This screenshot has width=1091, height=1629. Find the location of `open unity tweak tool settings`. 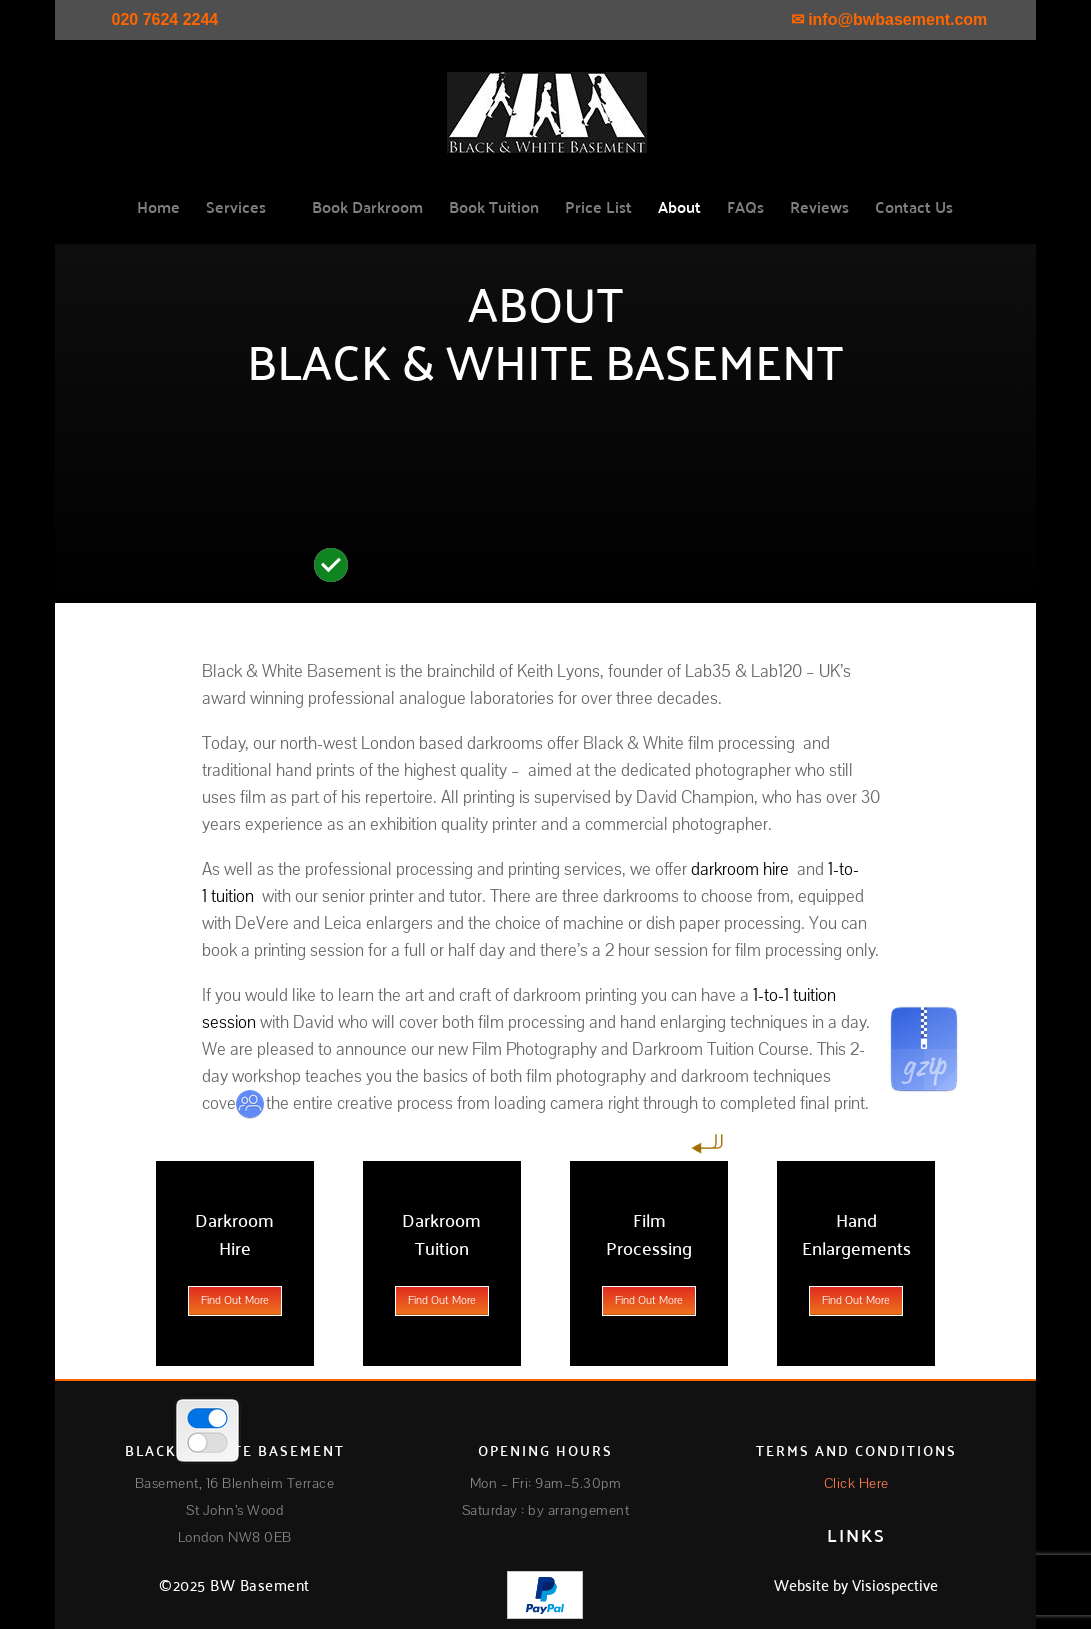

open unity tweak tool settings is located at coordinates (207, 1430).